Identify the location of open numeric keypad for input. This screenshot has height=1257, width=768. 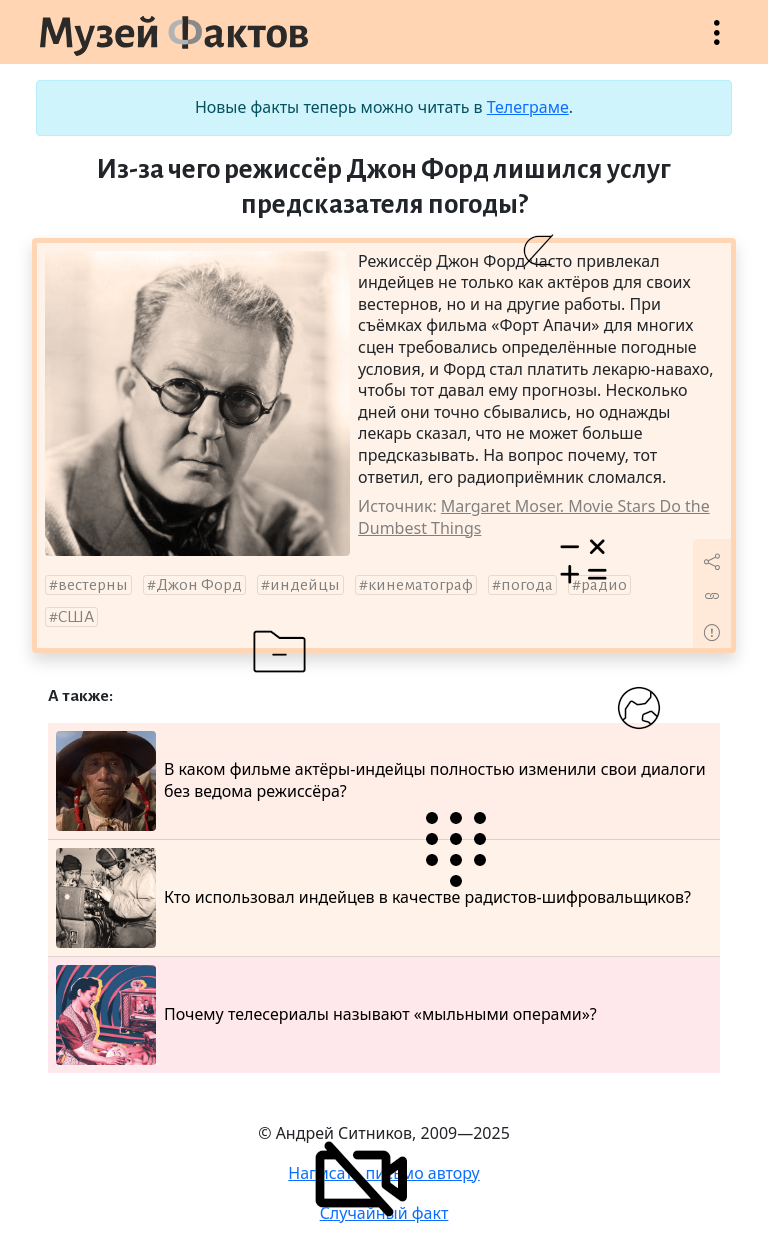
(456, 848).